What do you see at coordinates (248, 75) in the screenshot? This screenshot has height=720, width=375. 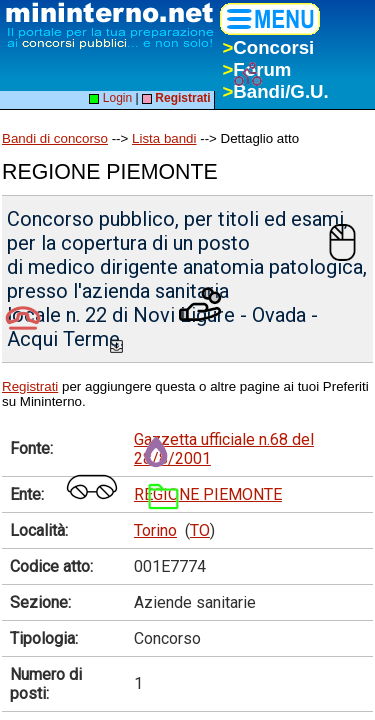 I see `access bike rental or cycling options` at bounding box center [248, 75].